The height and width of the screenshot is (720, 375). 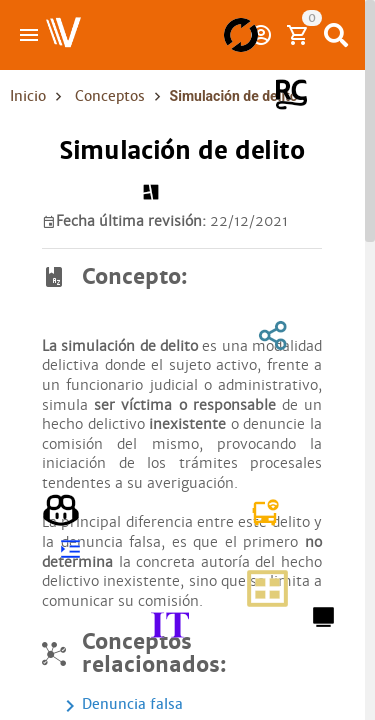 What do you see at coordinates (70, 548) in the screenshot?
I see `increase text indentation` at bounding box center [70, 548].